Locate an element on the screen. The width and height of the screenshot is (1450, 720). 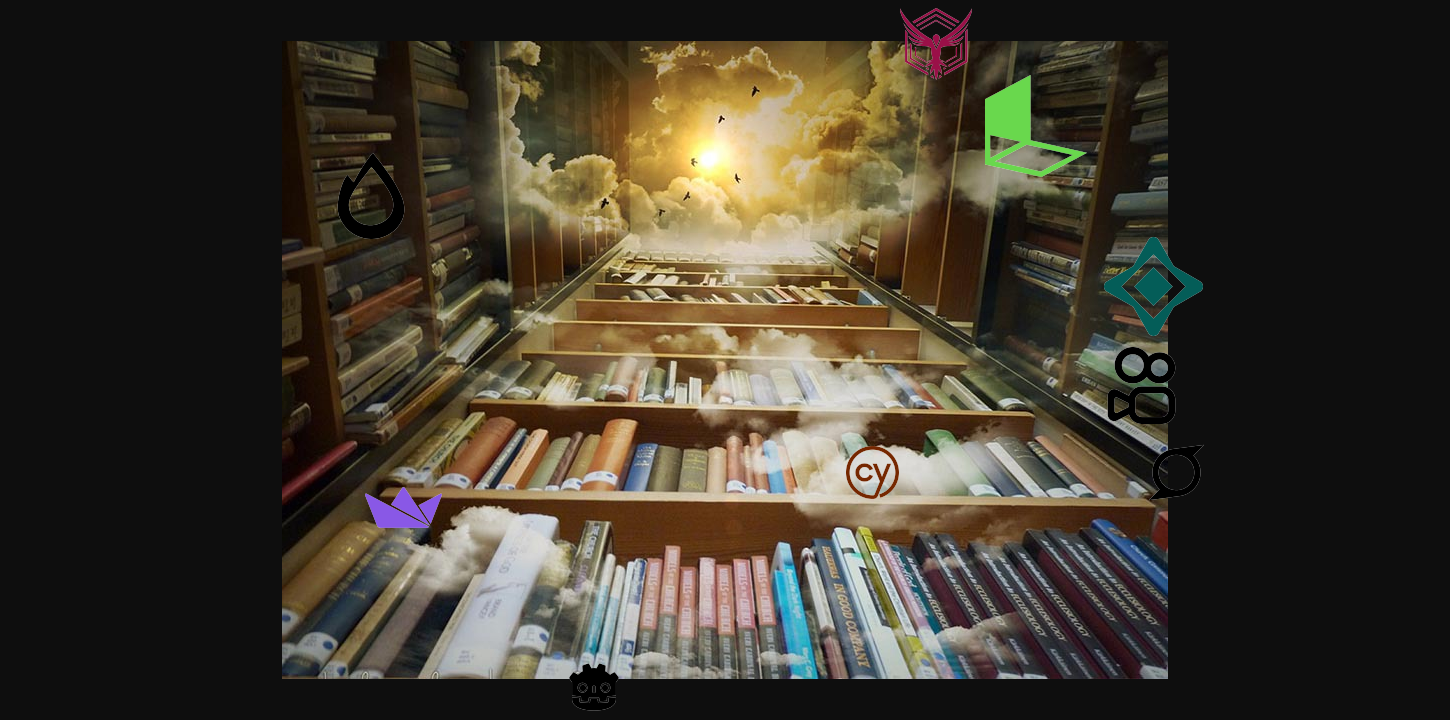
openmined logo - an open-source privacy-focused AI platform is located at coordinates (1153, 286).